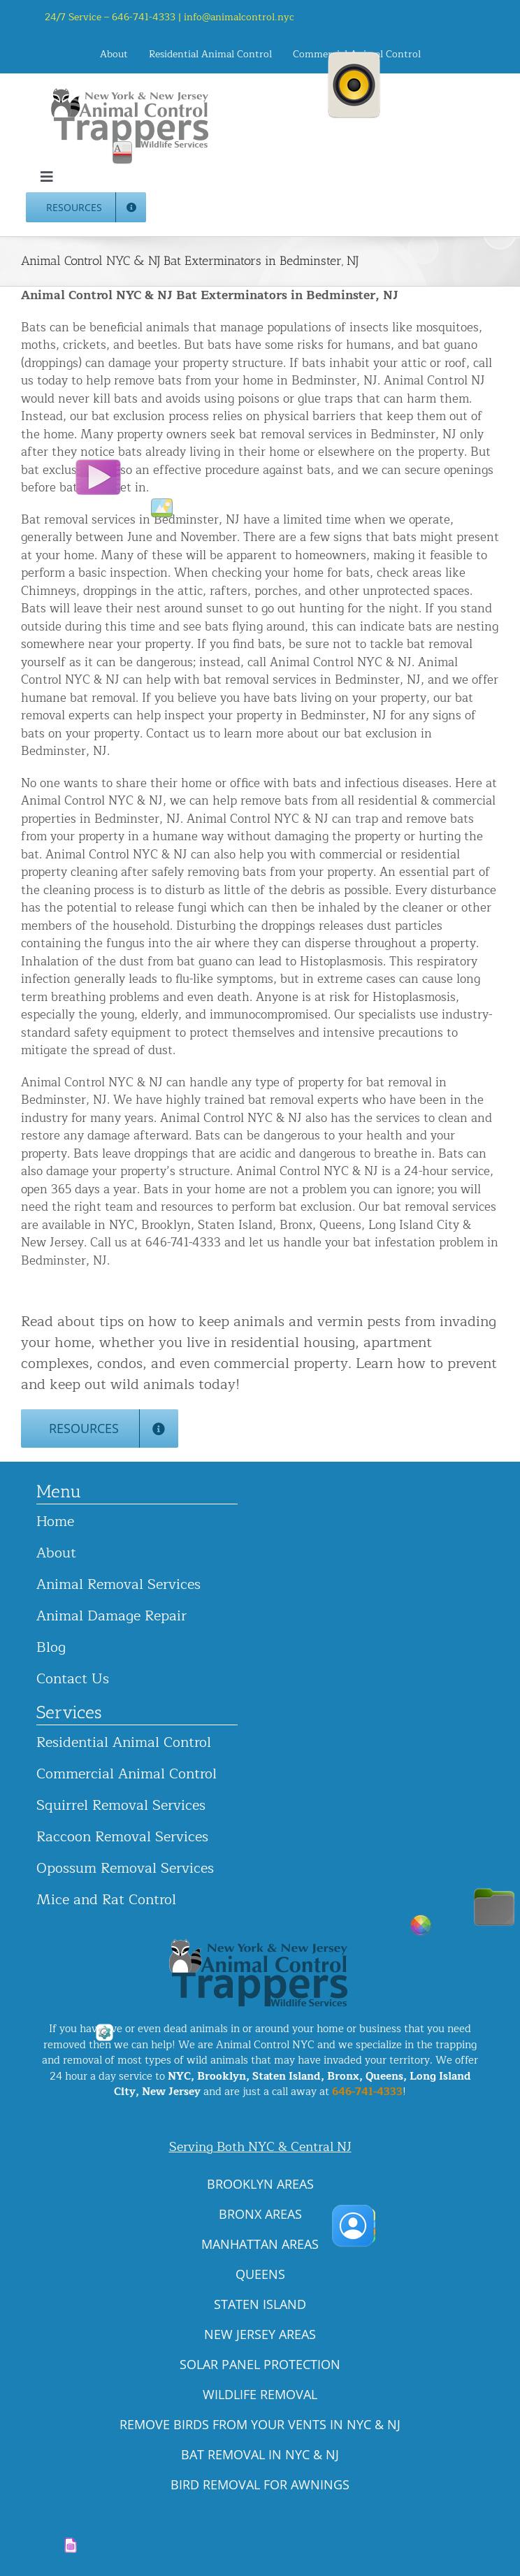 This screenshot has height=2576, width=520. I want to click on open photo manager application, so click(161, 508).